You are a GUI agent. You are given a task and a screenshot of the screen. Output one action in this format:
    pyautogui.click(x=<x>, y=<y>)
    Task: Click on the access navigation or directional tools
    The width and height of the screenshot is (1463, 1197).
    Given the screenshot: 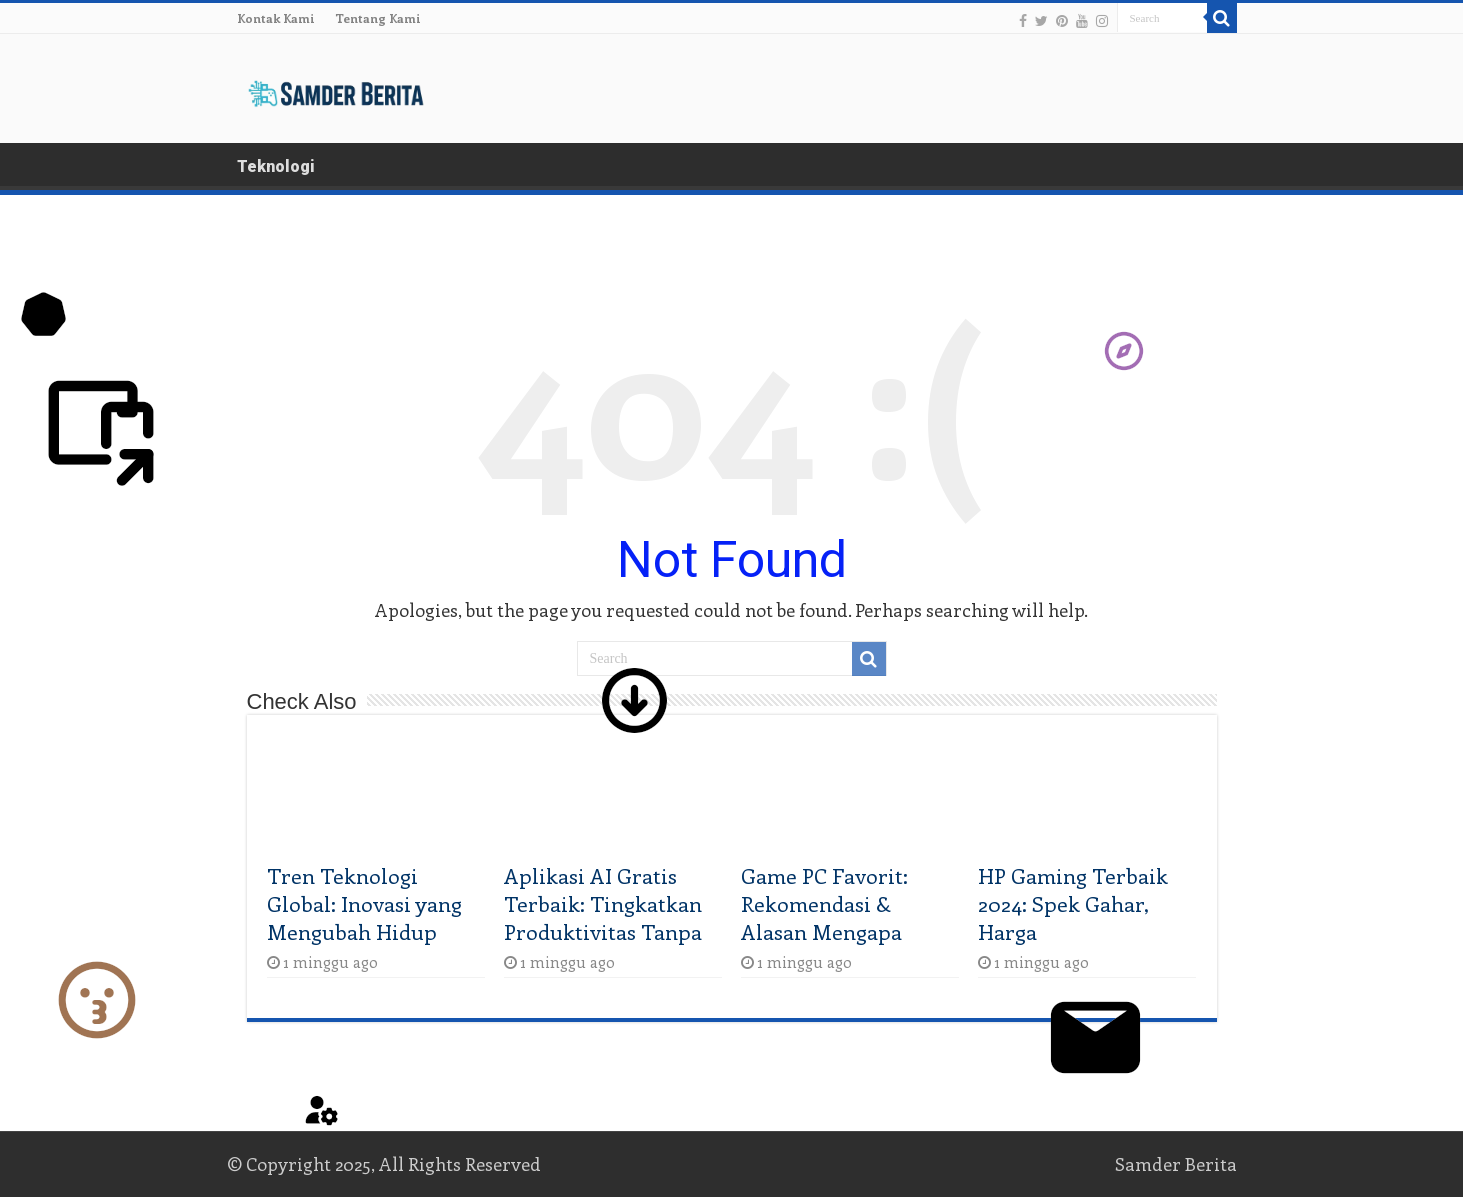 What is the action you would take?
    pyautogui.click(x=1124, y=351)
    